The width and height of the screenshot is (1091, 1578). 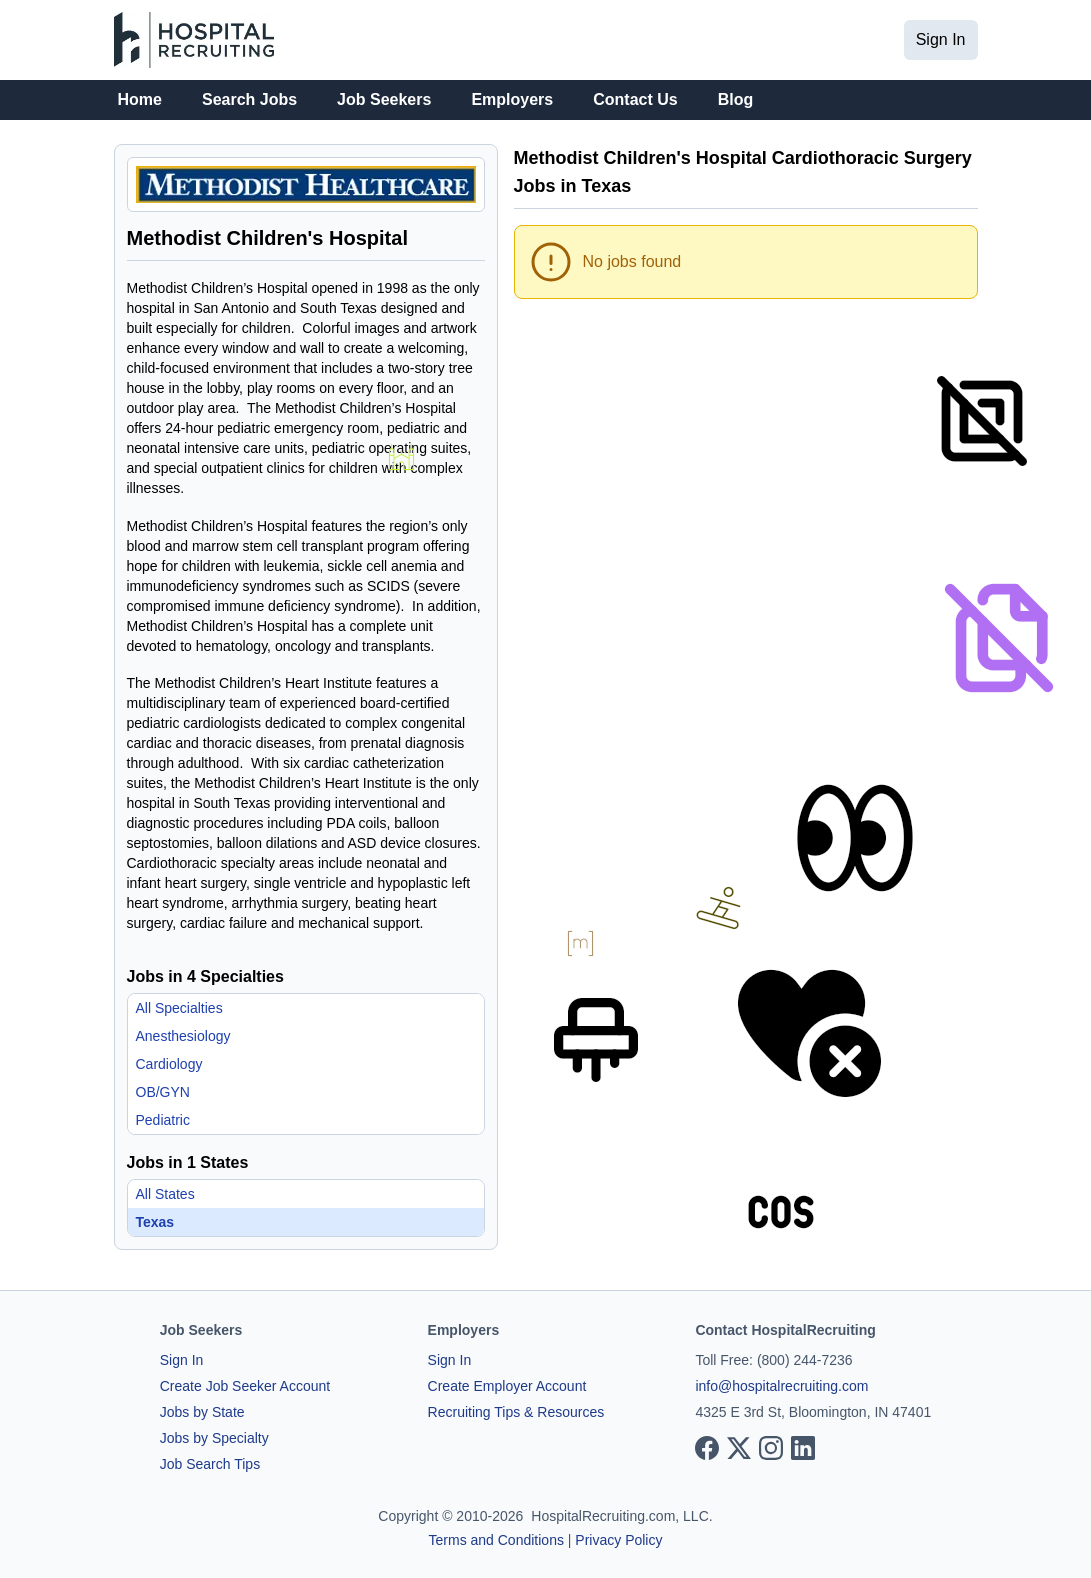 What do you see at coordinates (982, 421) in the screenshot?
I see `disable box model view` at bounding box center [982, 421].